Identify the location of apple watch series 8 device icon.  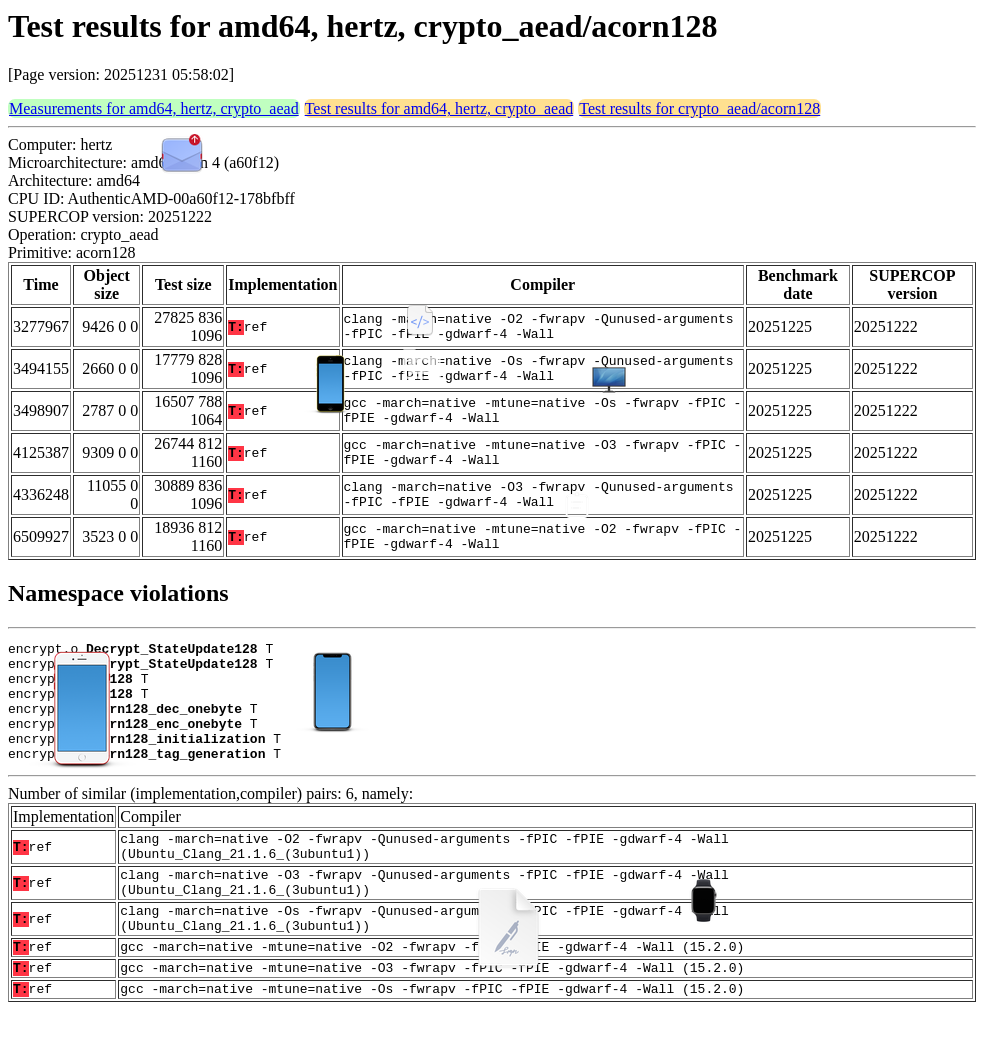
(703, 900).